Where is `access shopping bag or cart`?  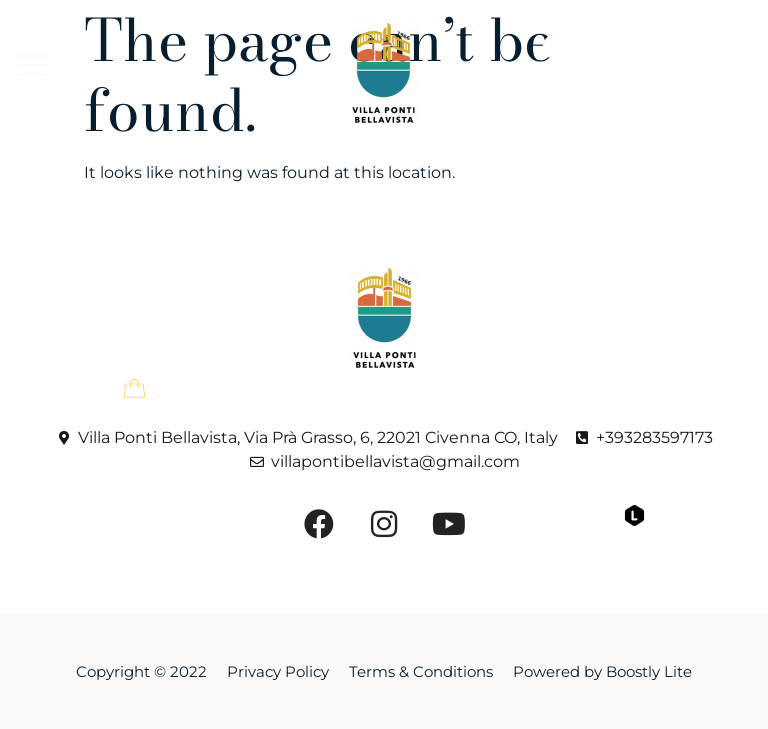
access shopping bag or cart is located at coordinates (134, 389).